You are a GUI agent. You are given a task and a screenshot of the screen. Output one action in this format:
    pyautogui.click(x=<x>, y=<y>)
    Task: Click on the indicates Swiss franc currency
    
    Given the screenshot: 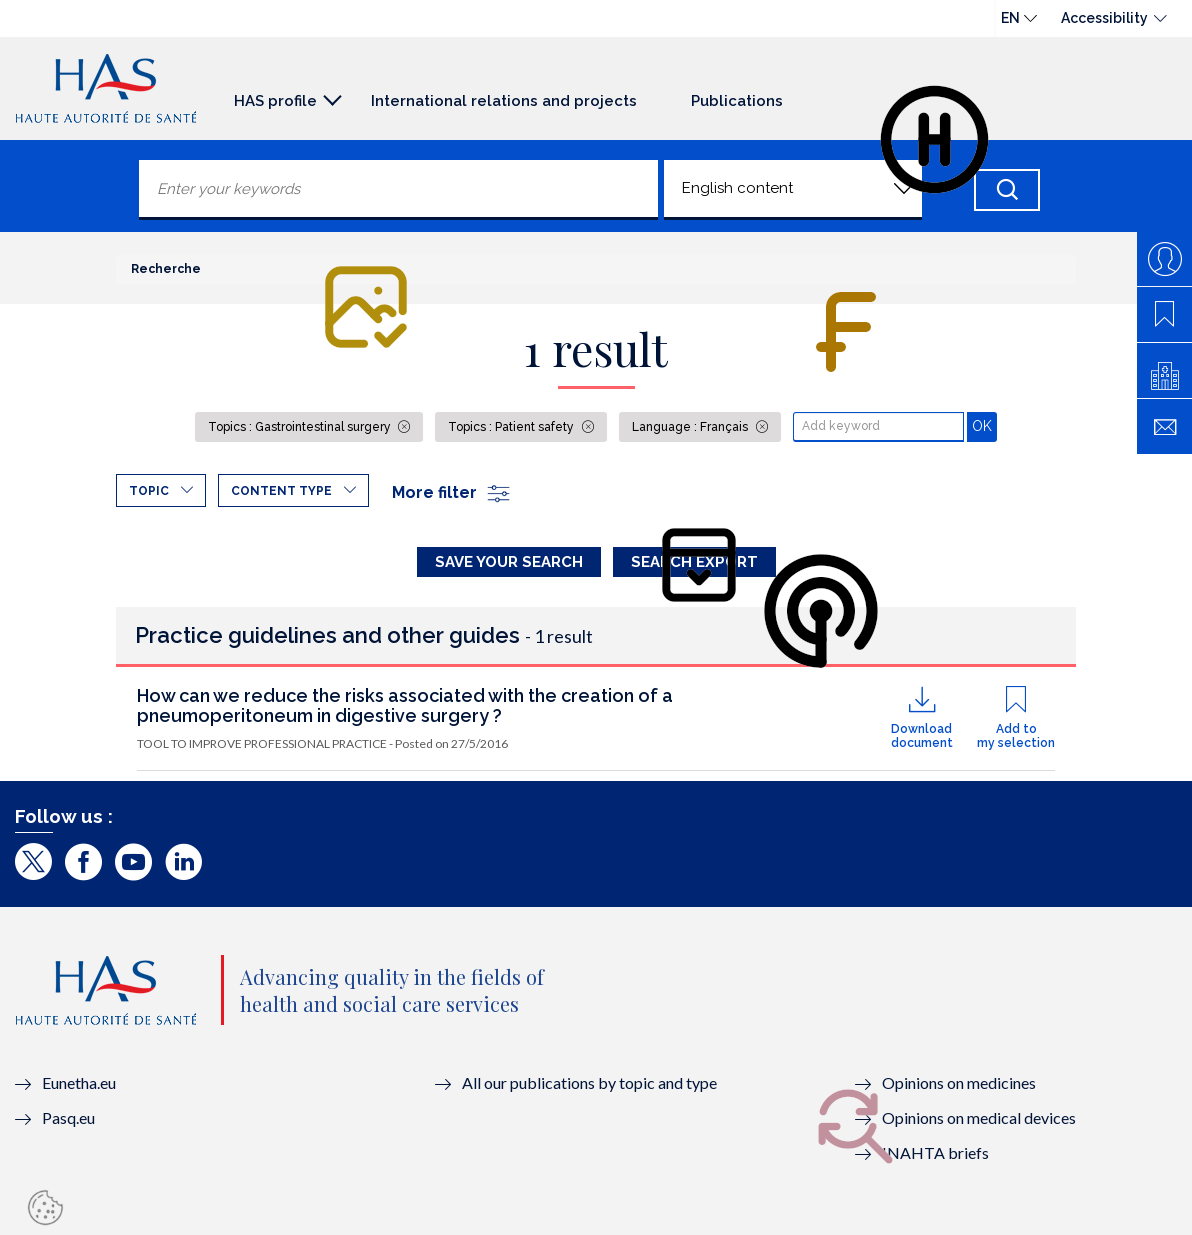 What is the action you would take?
    pyautogui.click(x=846, y=332)
    